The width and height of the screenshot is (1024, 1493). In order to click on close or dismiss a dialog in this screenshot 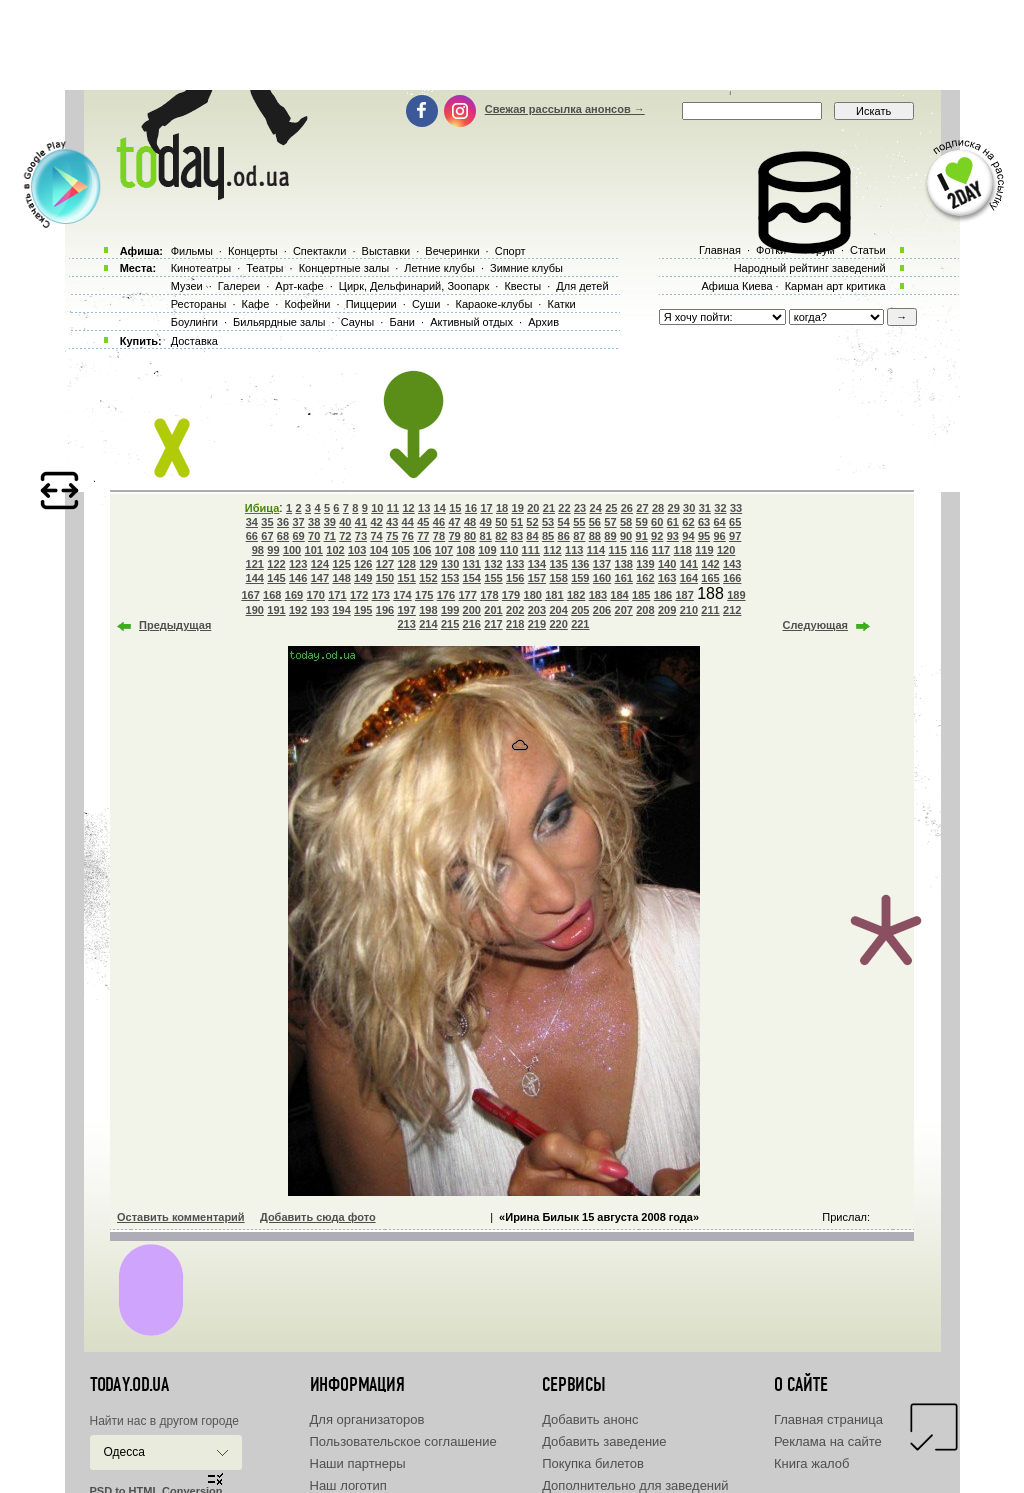, I will do `click(172, 448)`.